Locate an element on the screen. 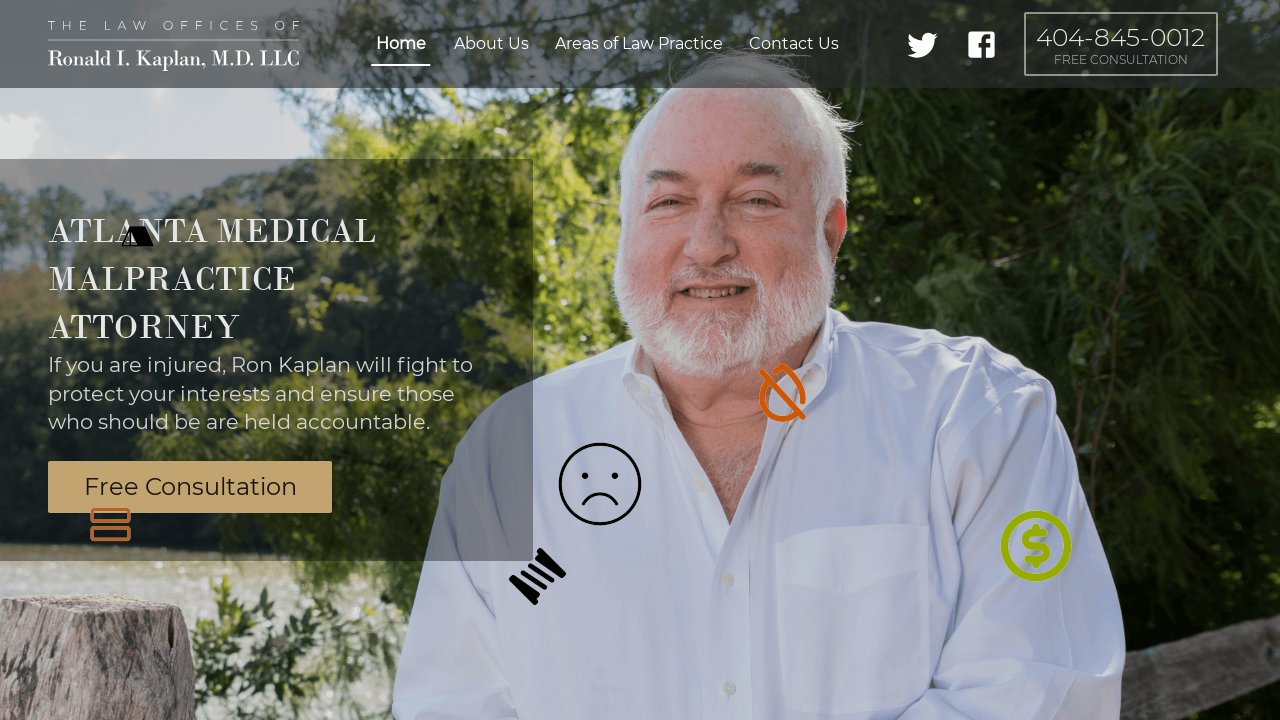  open or view a thread is located at coordinates (537, 576).